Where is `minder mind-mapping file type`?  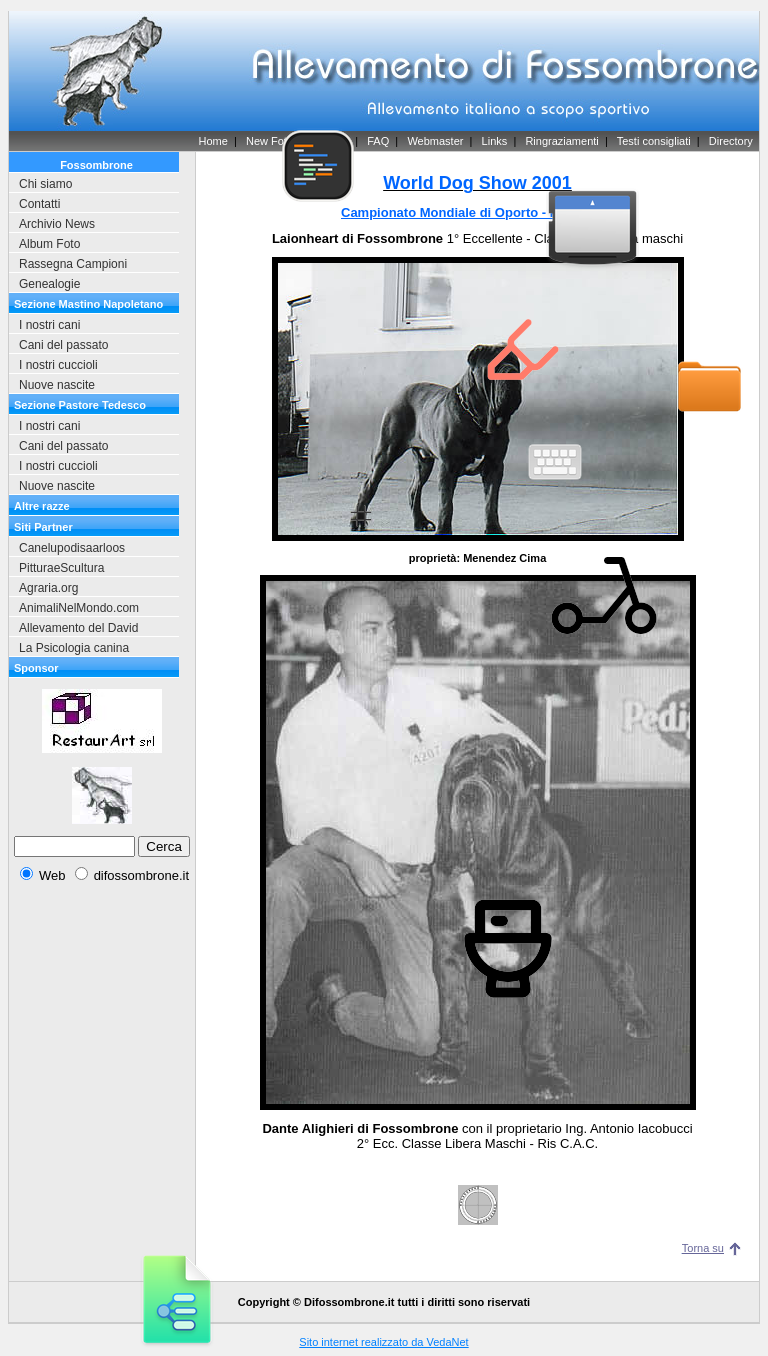 minder mind-mapping file type is located at coordinates (177, 1301).